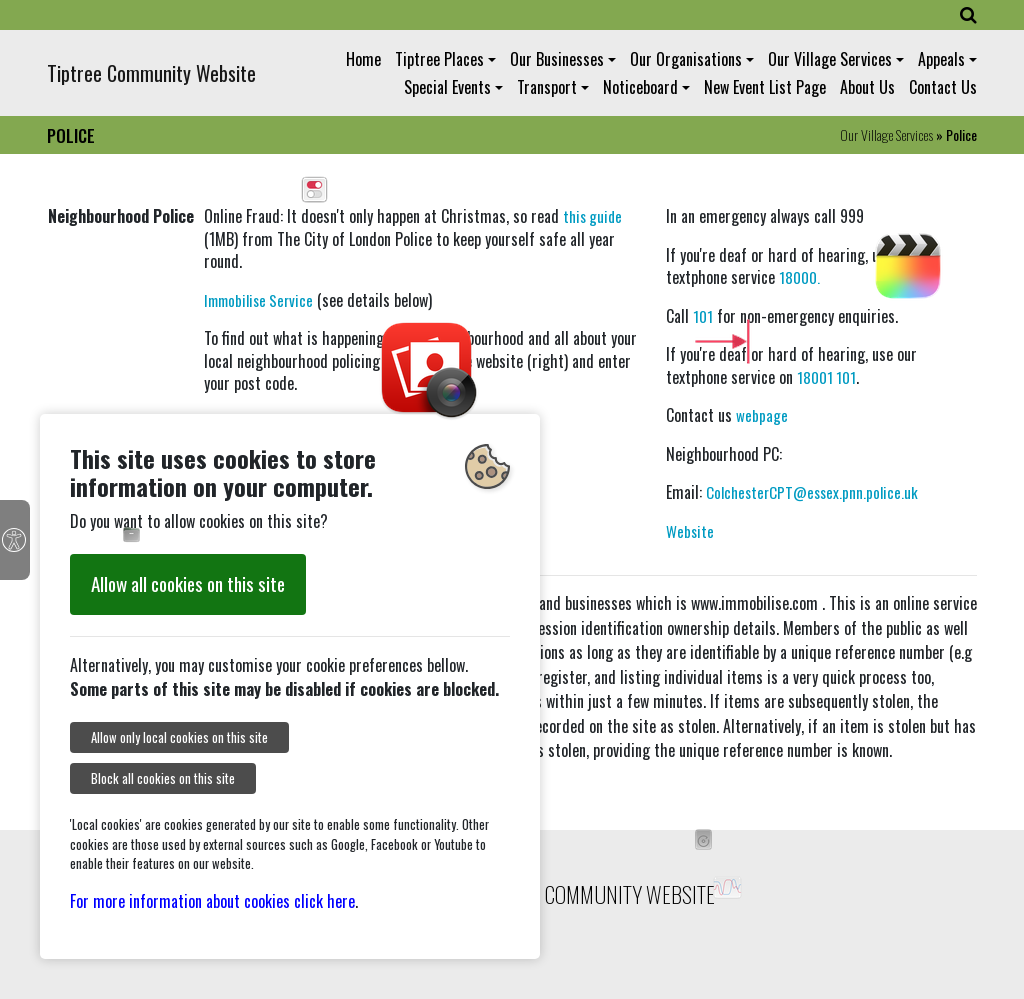  What do you see at coordinates (703, 839) in the screenshot?
I see `access hard drive storage` at bounding box center [703, 839].